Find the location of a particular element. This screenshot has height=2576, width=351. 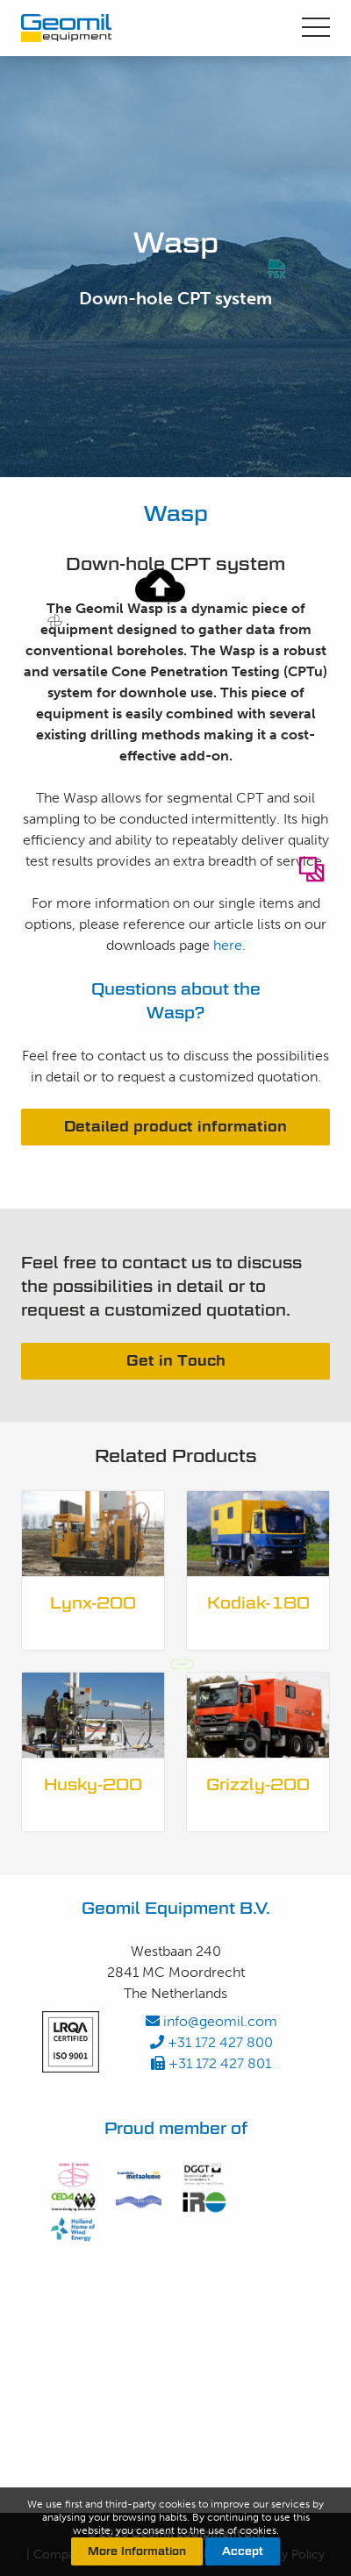

open a TypeScript JSX file is located at coordinates (276, 269).